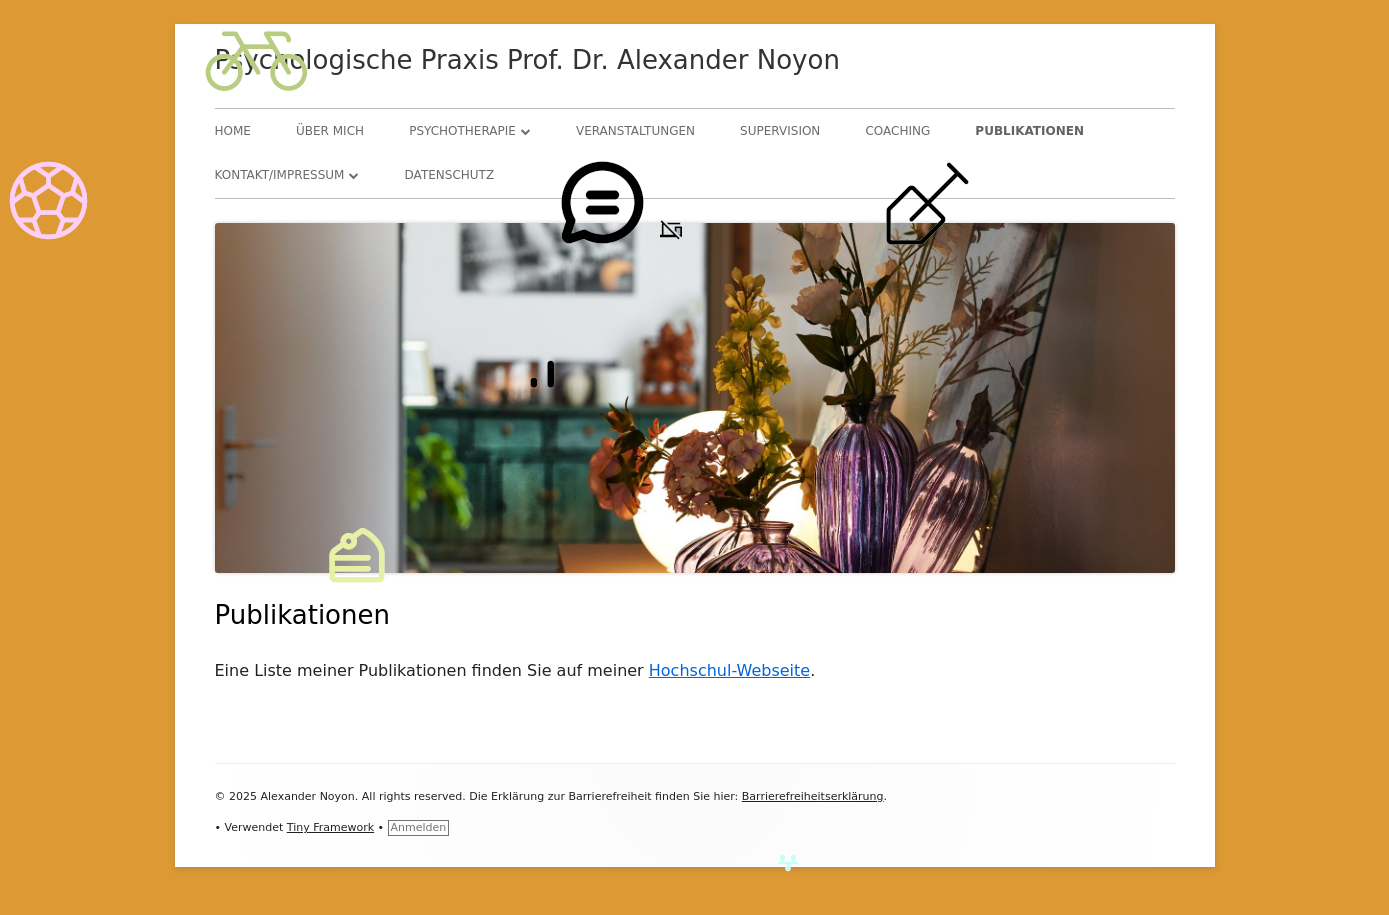 The width and height of the screenshot is (1389, 915). What do you see at coordinates (671, 230) in the screenshot?
I see `device linking is disabled or unavailable` at bounding box center [671, 230].